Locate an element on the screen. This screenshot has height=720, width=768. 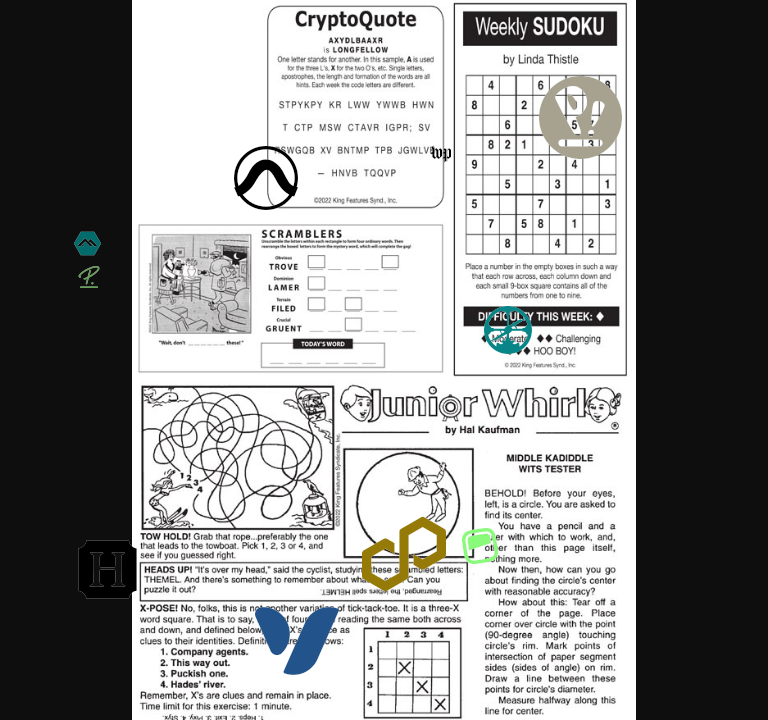
open The Washington Post app is located at coordinates (441, 154).